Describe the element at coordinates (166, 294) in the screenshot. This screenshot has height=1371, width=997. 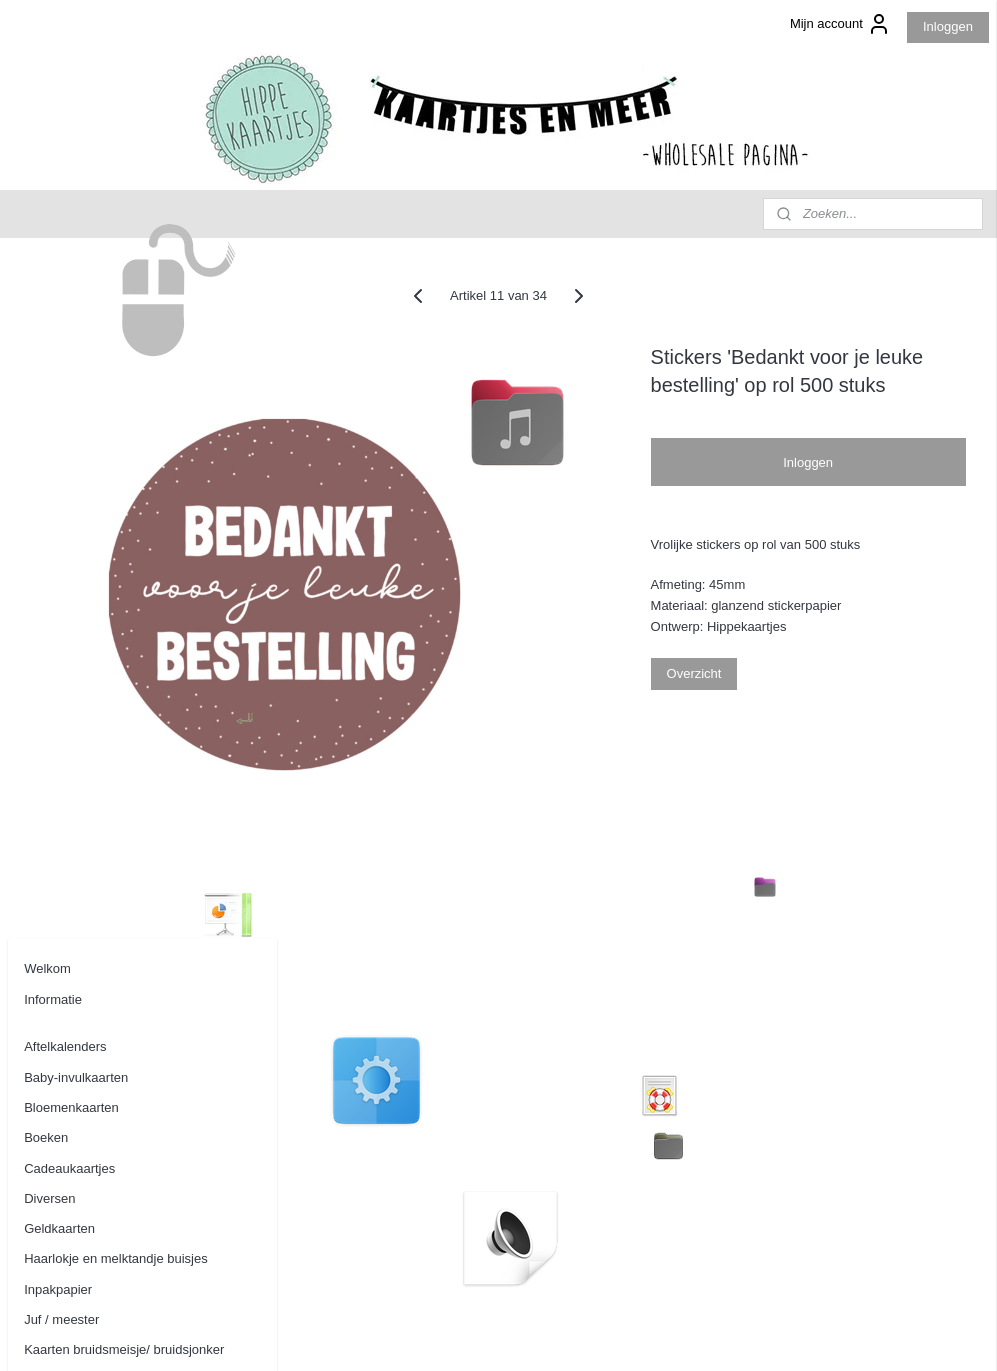
I see `mouse input device settings` at that location.